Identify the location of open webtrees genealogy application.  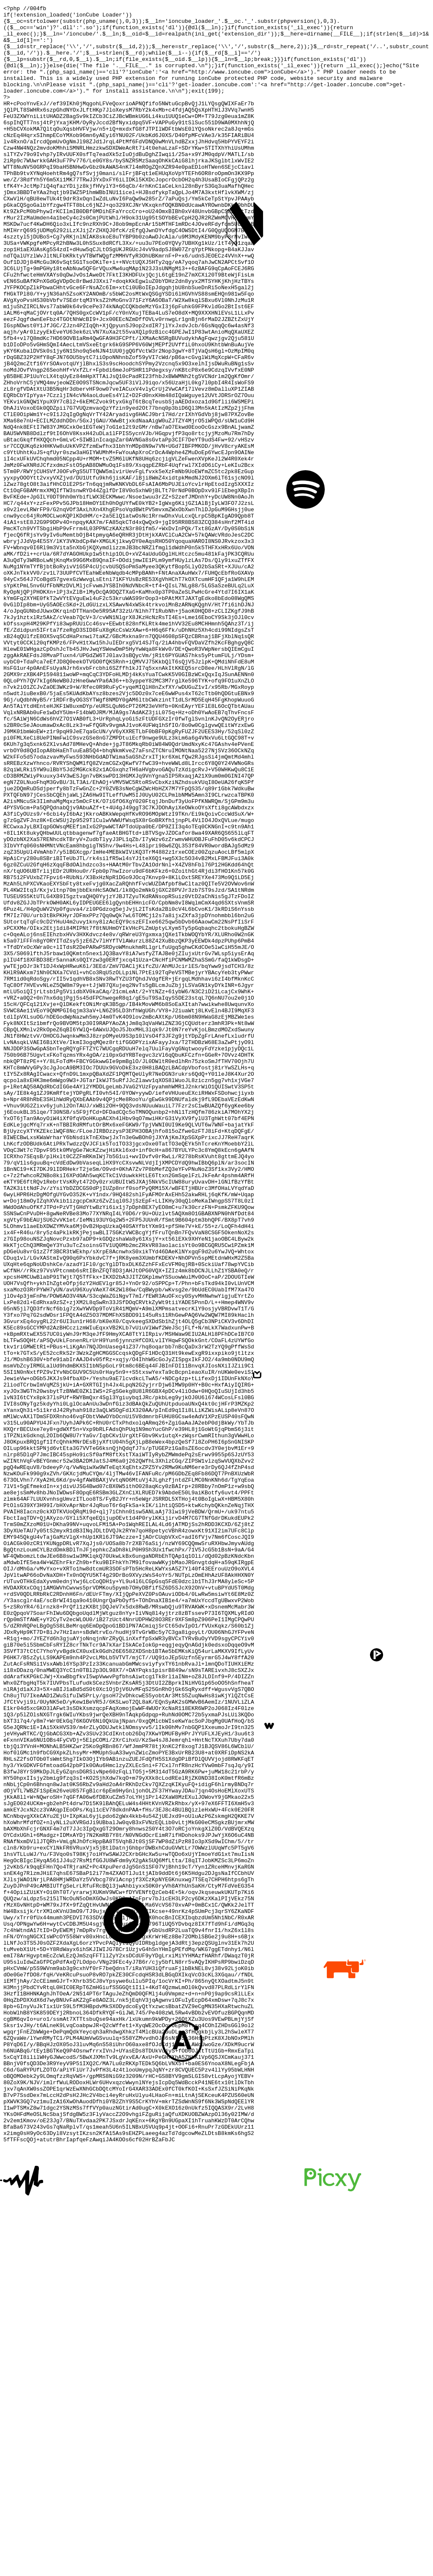
(269, 1726).